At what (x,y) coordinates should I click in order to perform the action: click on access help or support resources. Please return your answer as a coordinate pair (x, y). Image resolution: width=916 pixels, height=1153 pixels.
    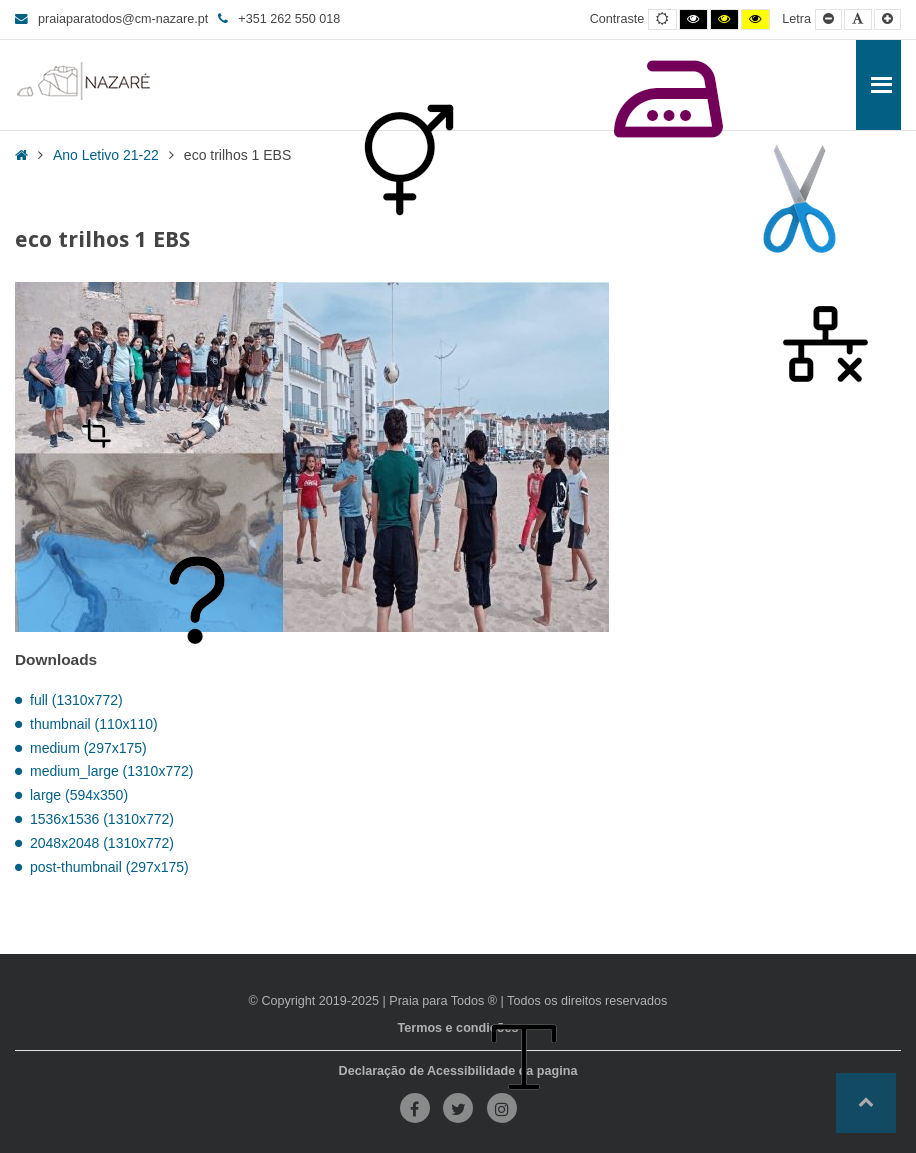
    Looking at the image, I should click on (197, 602).